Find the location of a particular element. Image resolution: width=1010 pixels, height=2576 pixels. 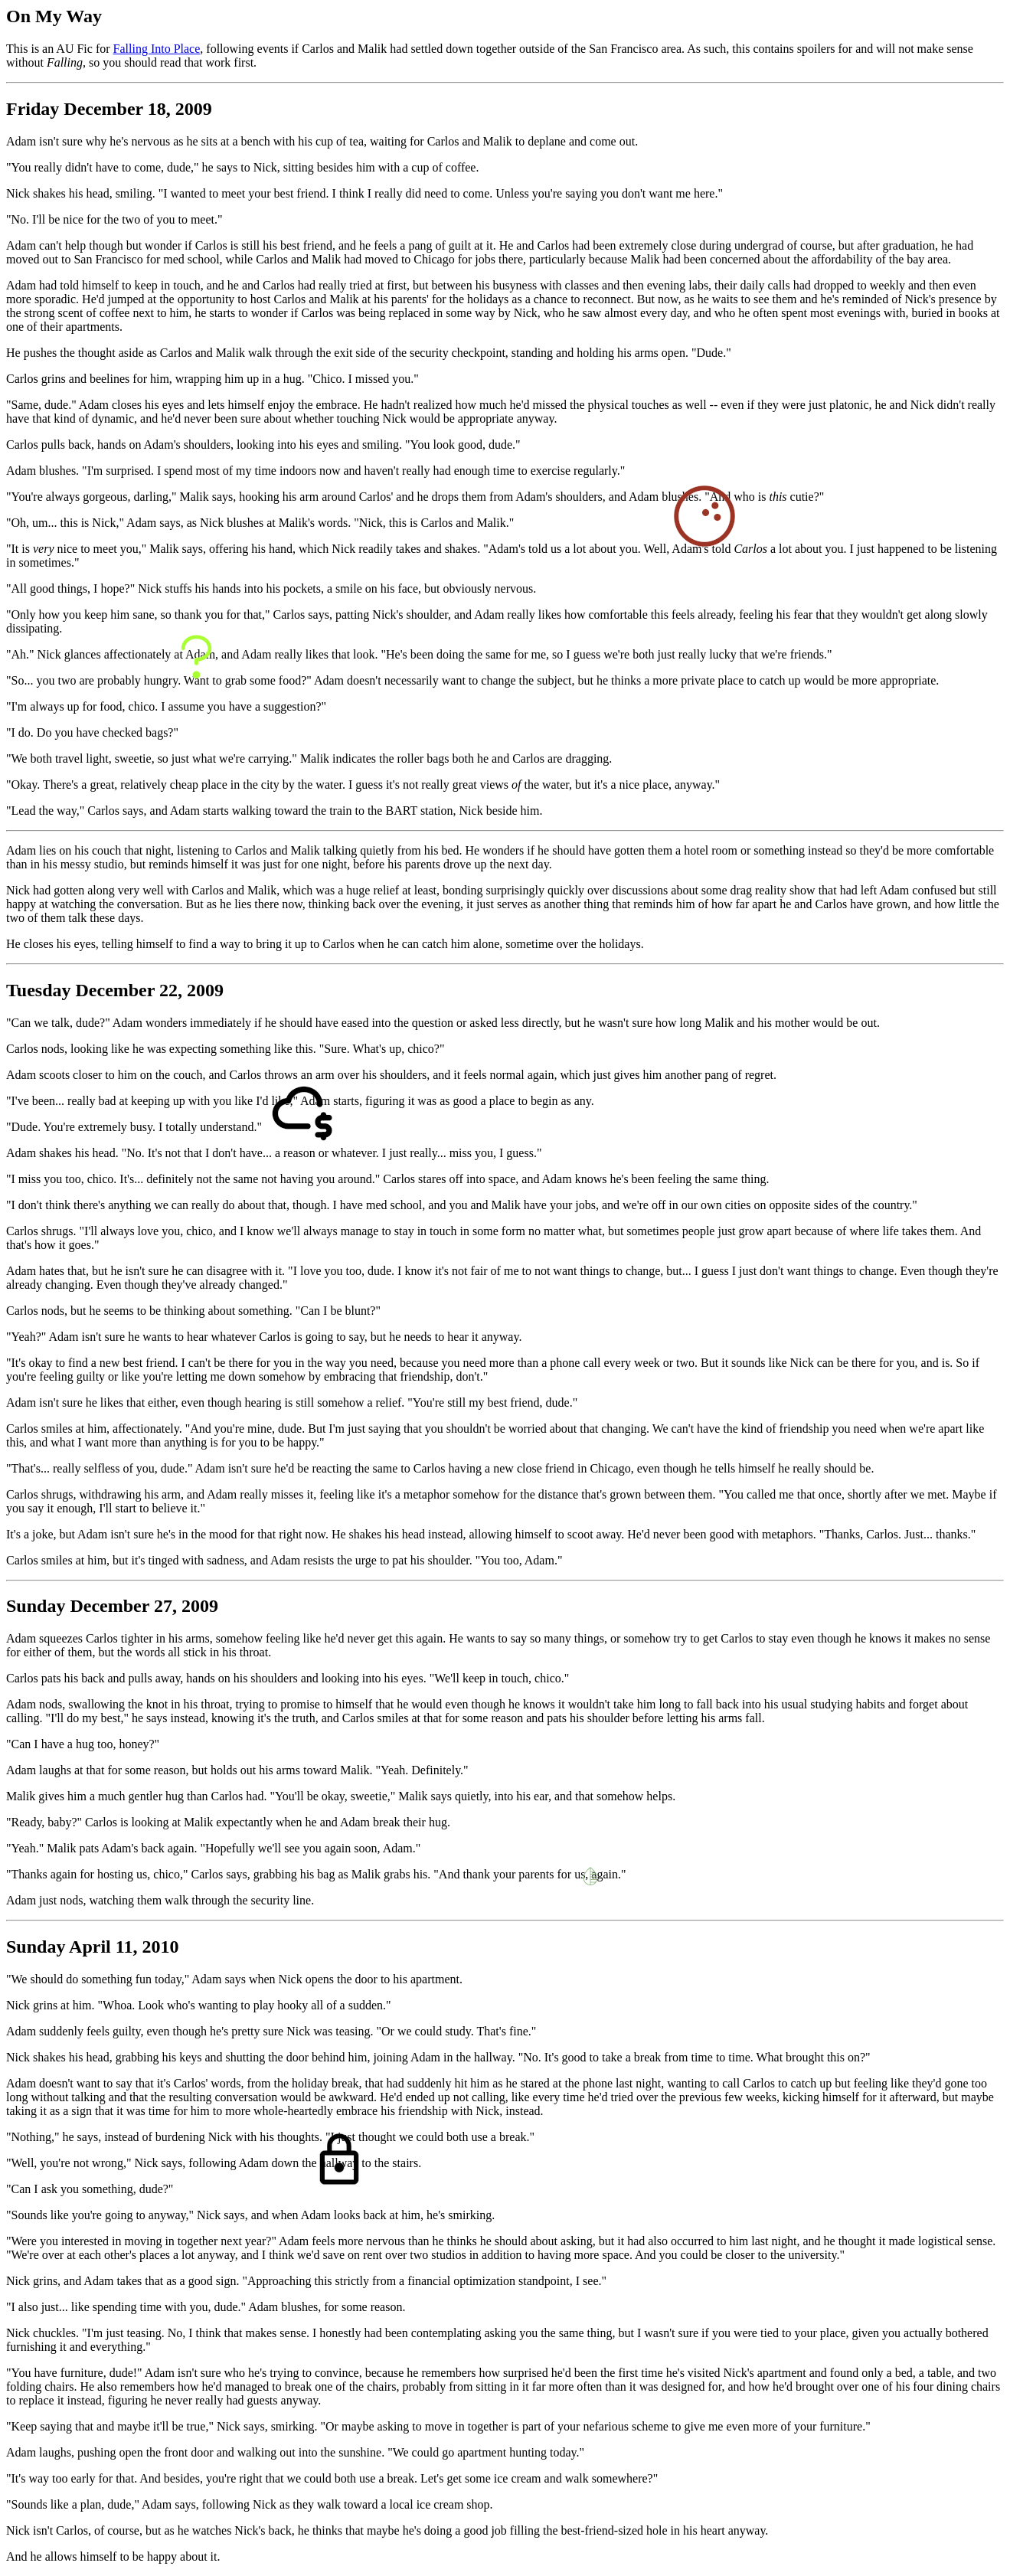

view cloud storage pricing or billing is located at coordinates (303, 1109).